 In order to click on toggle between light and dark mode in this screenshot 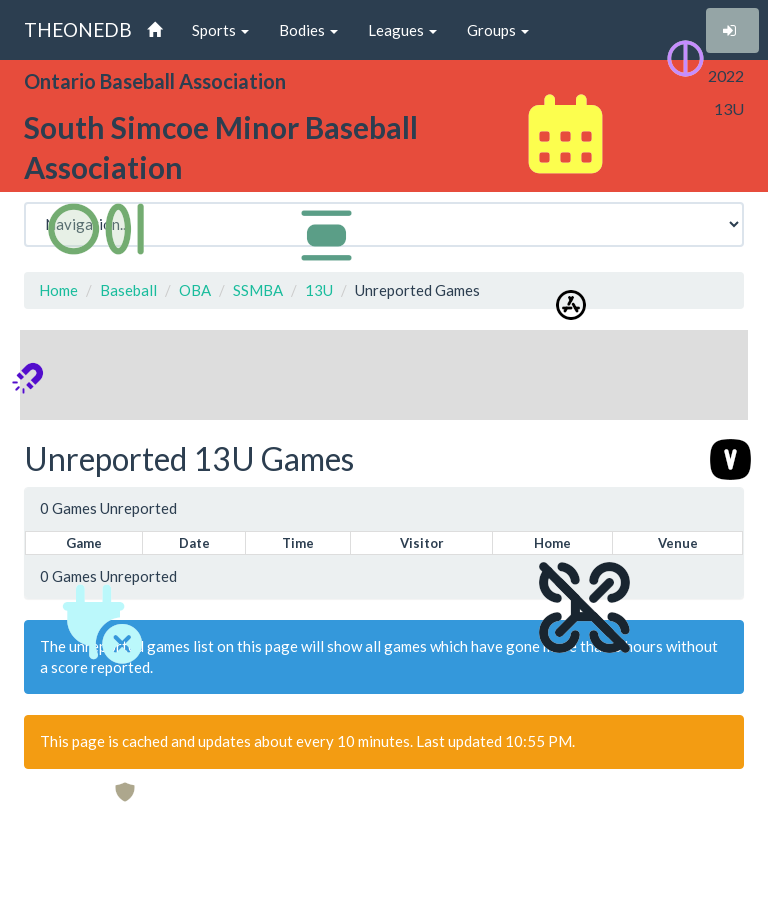, I will do `click(685, 58)`.